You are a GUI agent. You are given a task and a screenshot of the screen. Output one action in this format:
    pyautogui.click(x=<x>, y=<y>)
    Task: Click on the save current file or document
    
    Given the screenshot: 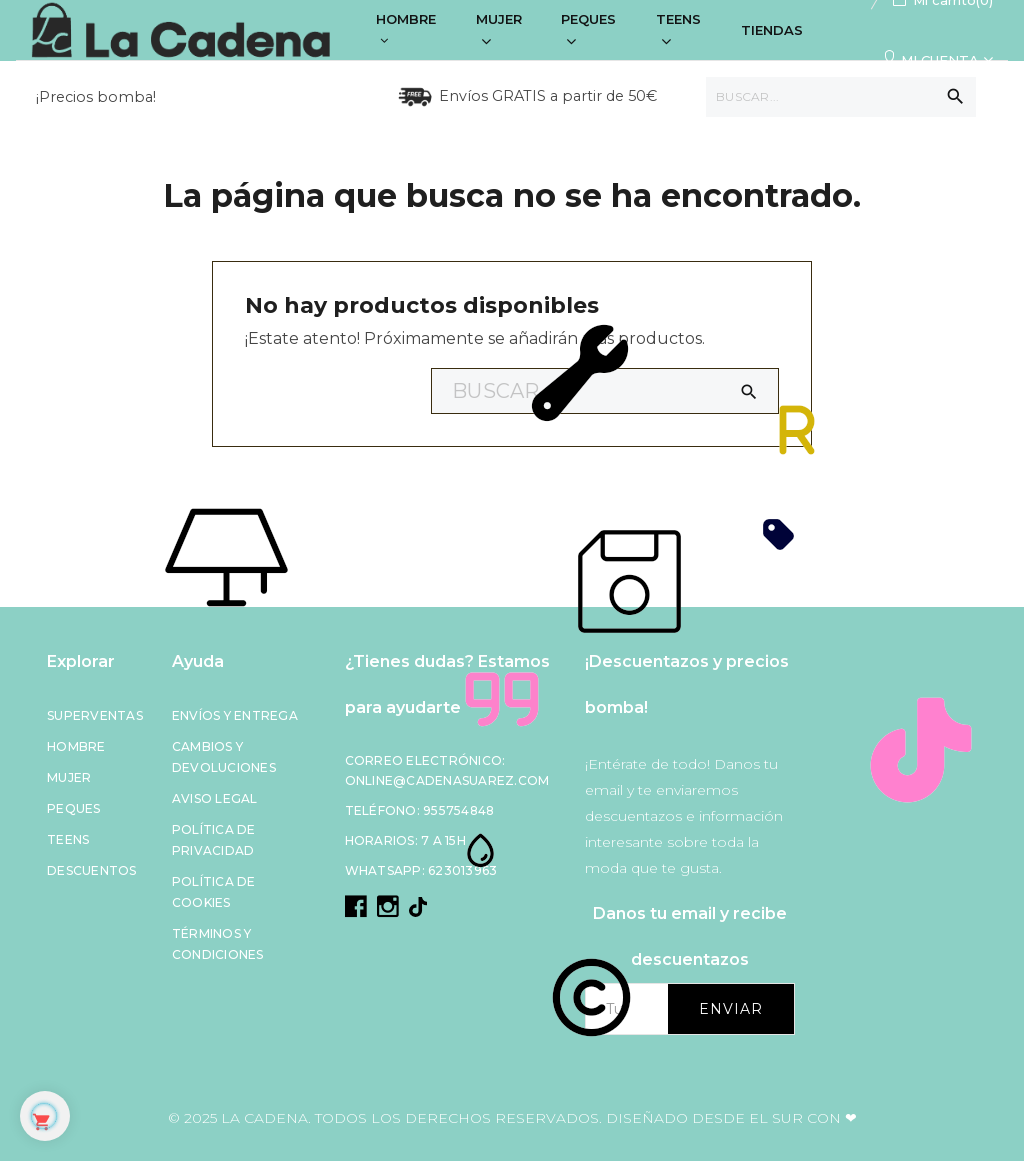 What is the action you would take?
    pyautogui.click(x=629, y=581)
    